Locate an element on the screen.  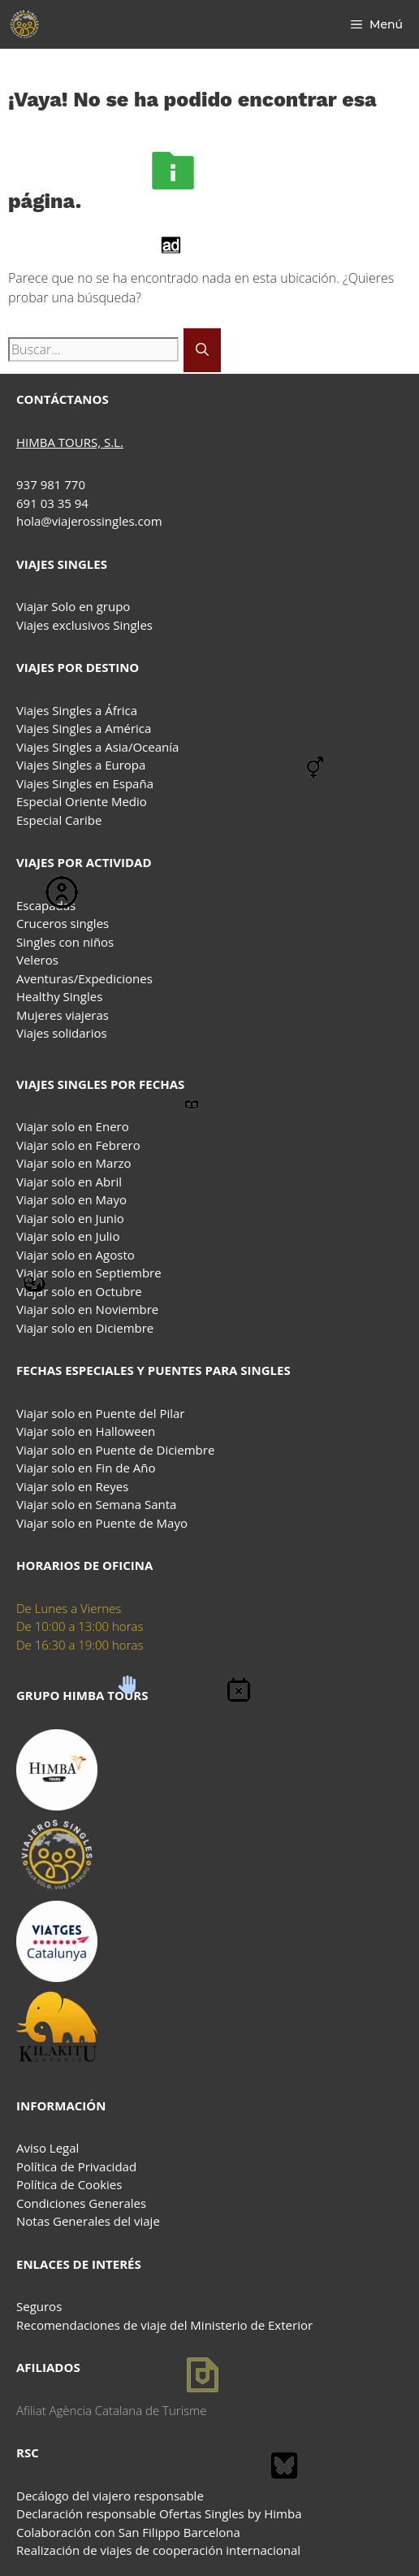
otter mascot or brand logo is located at coordinates (34, 1284).